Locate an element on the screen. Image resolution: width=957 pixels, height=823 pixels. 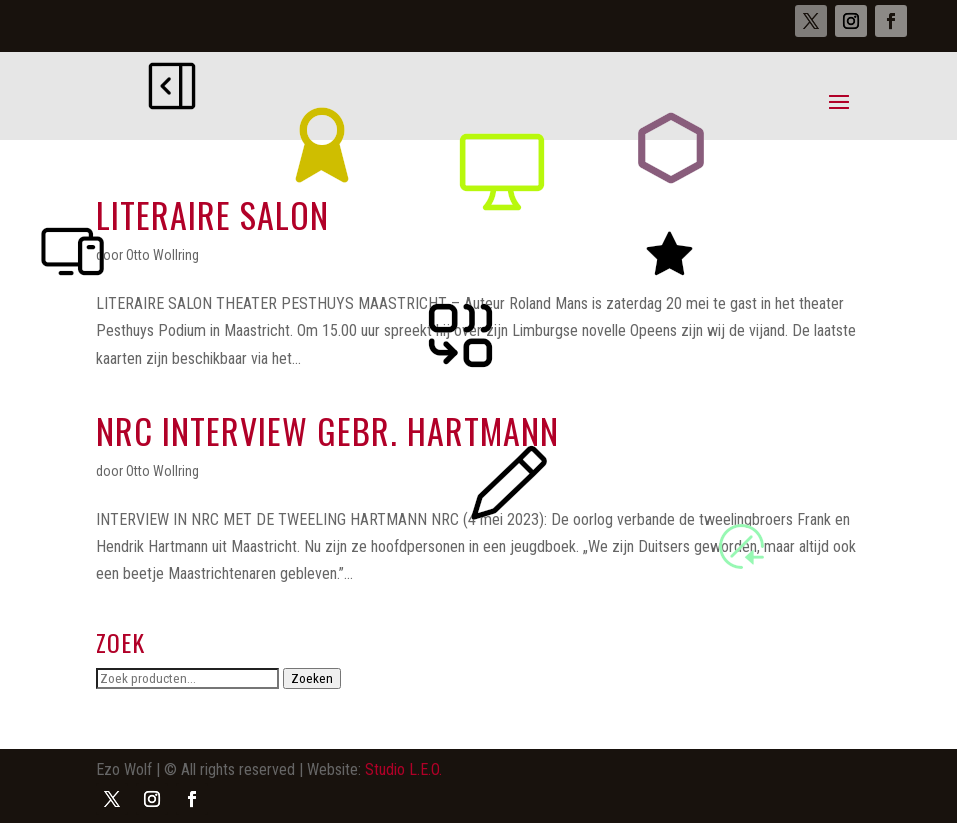
view on desktop device is located at coordinates (502, 172).